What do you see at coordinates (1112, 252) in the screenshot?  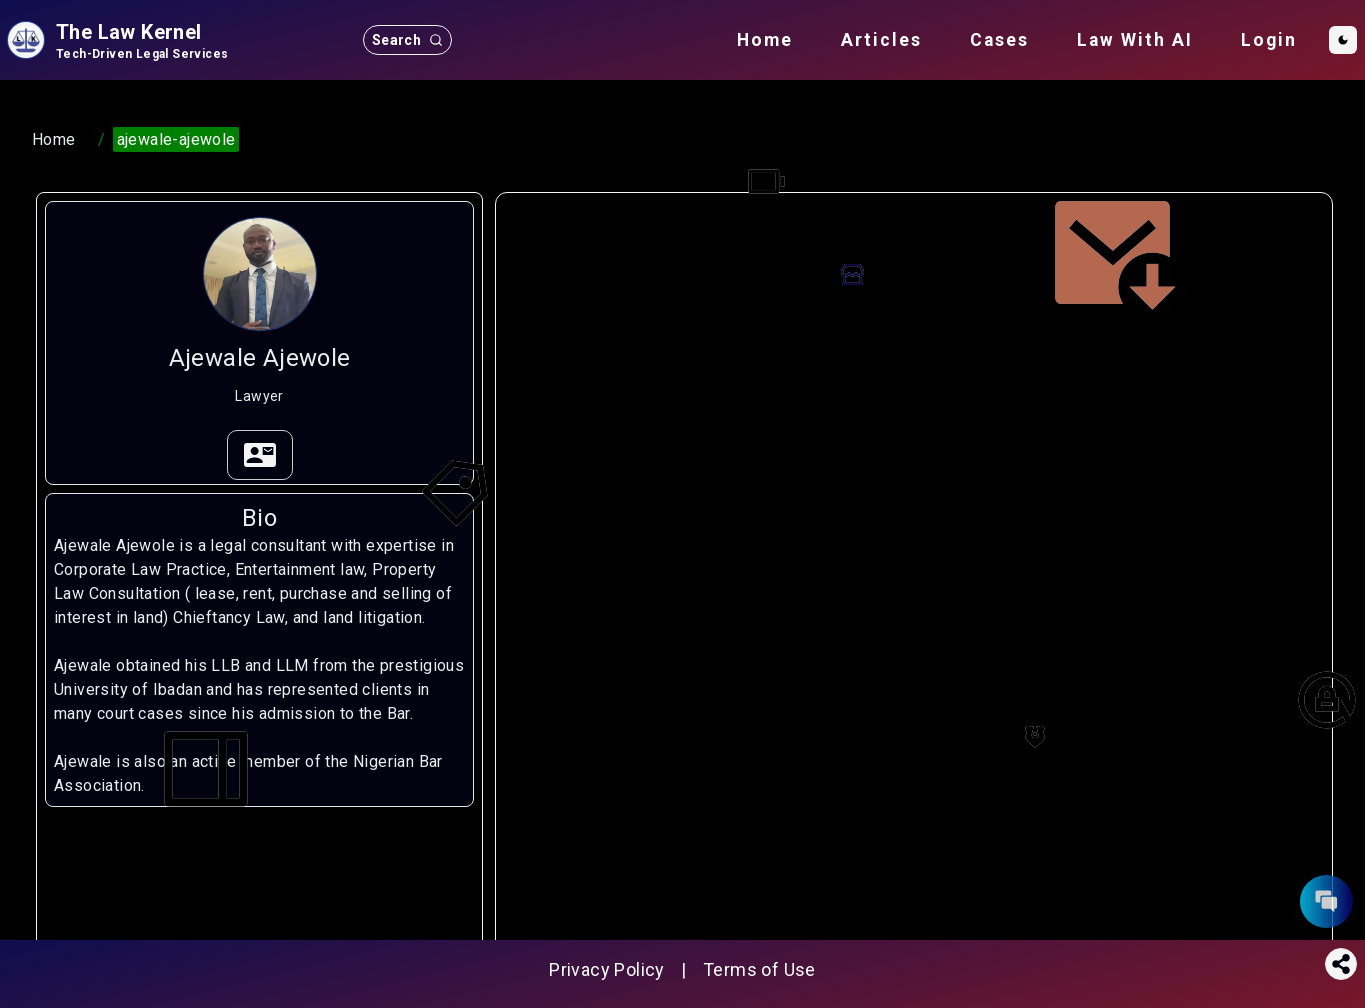 I see `download email or message attachment` at bounding box center [1112, 252].